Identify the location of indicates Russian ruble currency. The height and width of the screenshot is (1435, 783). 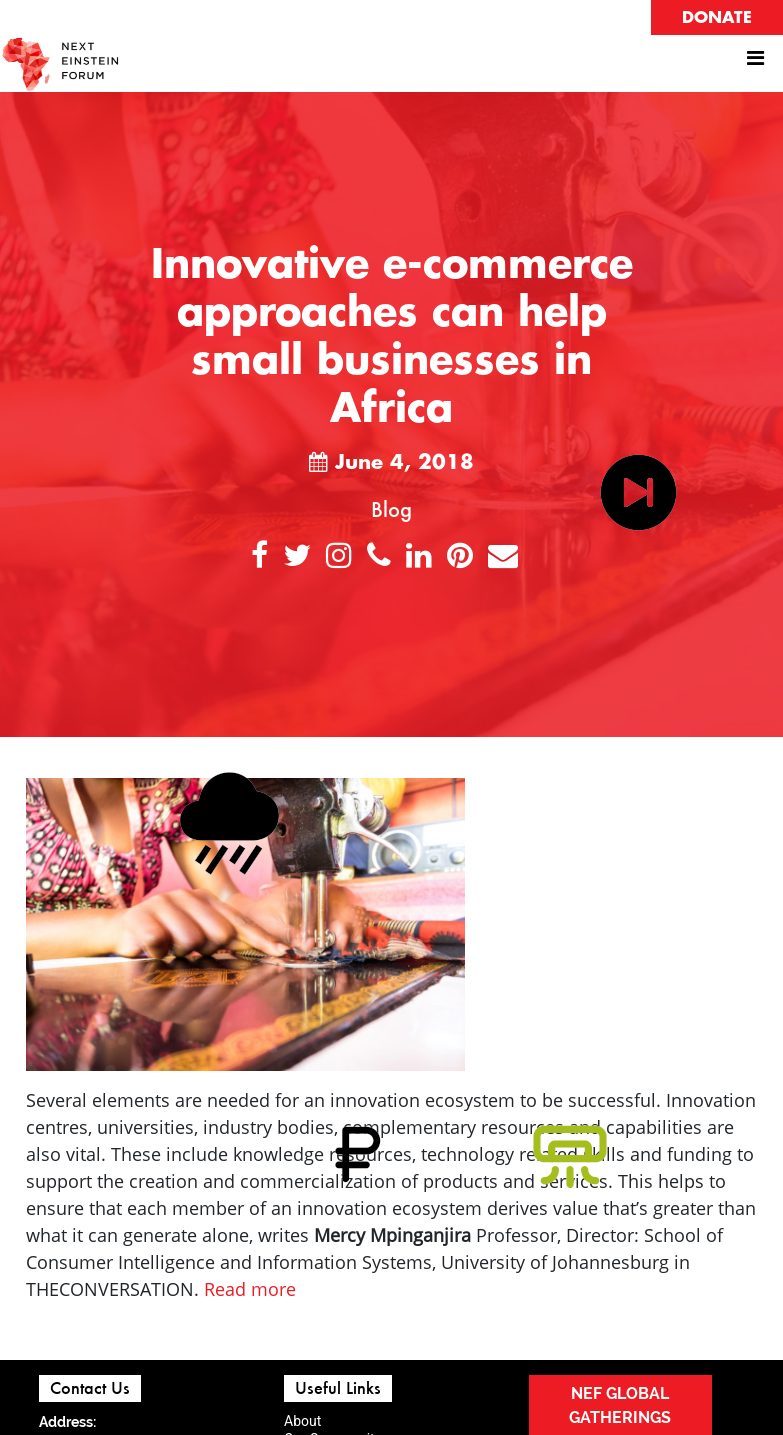
(359, 1154).